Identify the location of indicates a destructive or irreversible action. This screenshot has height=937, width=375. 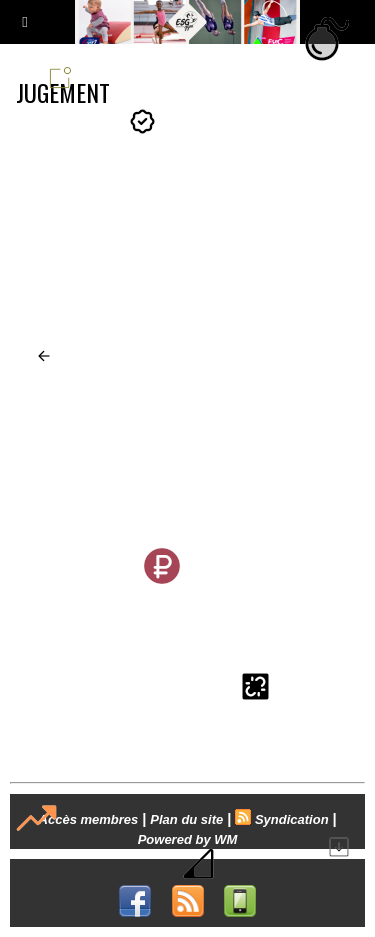
(325, 38).